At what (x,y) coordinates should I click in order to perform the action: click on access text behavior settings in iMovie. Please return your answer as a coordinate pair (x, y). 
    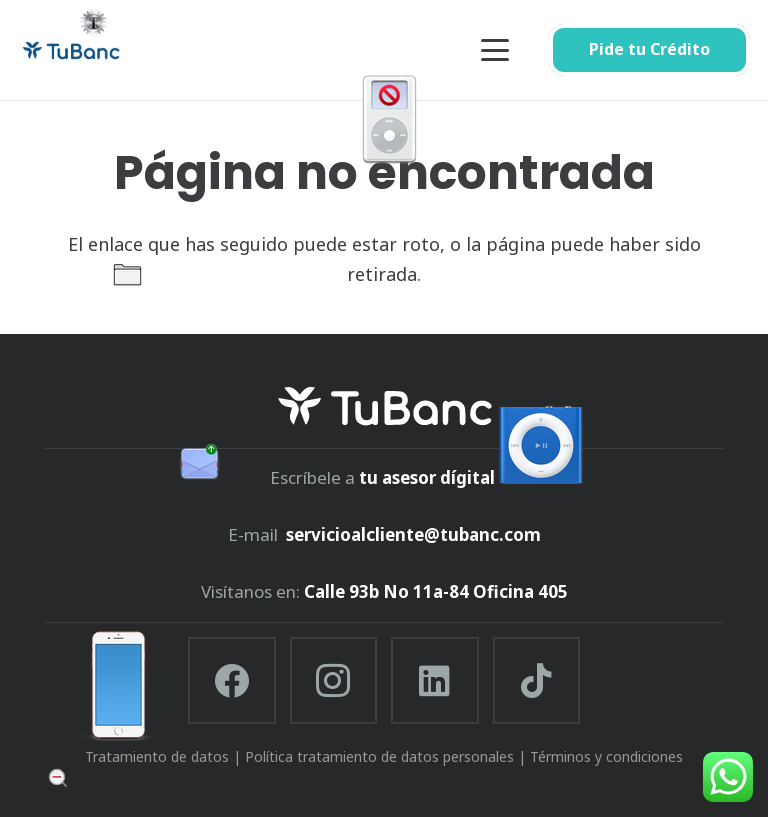
    Looking at the image, I should click on (93, 22).